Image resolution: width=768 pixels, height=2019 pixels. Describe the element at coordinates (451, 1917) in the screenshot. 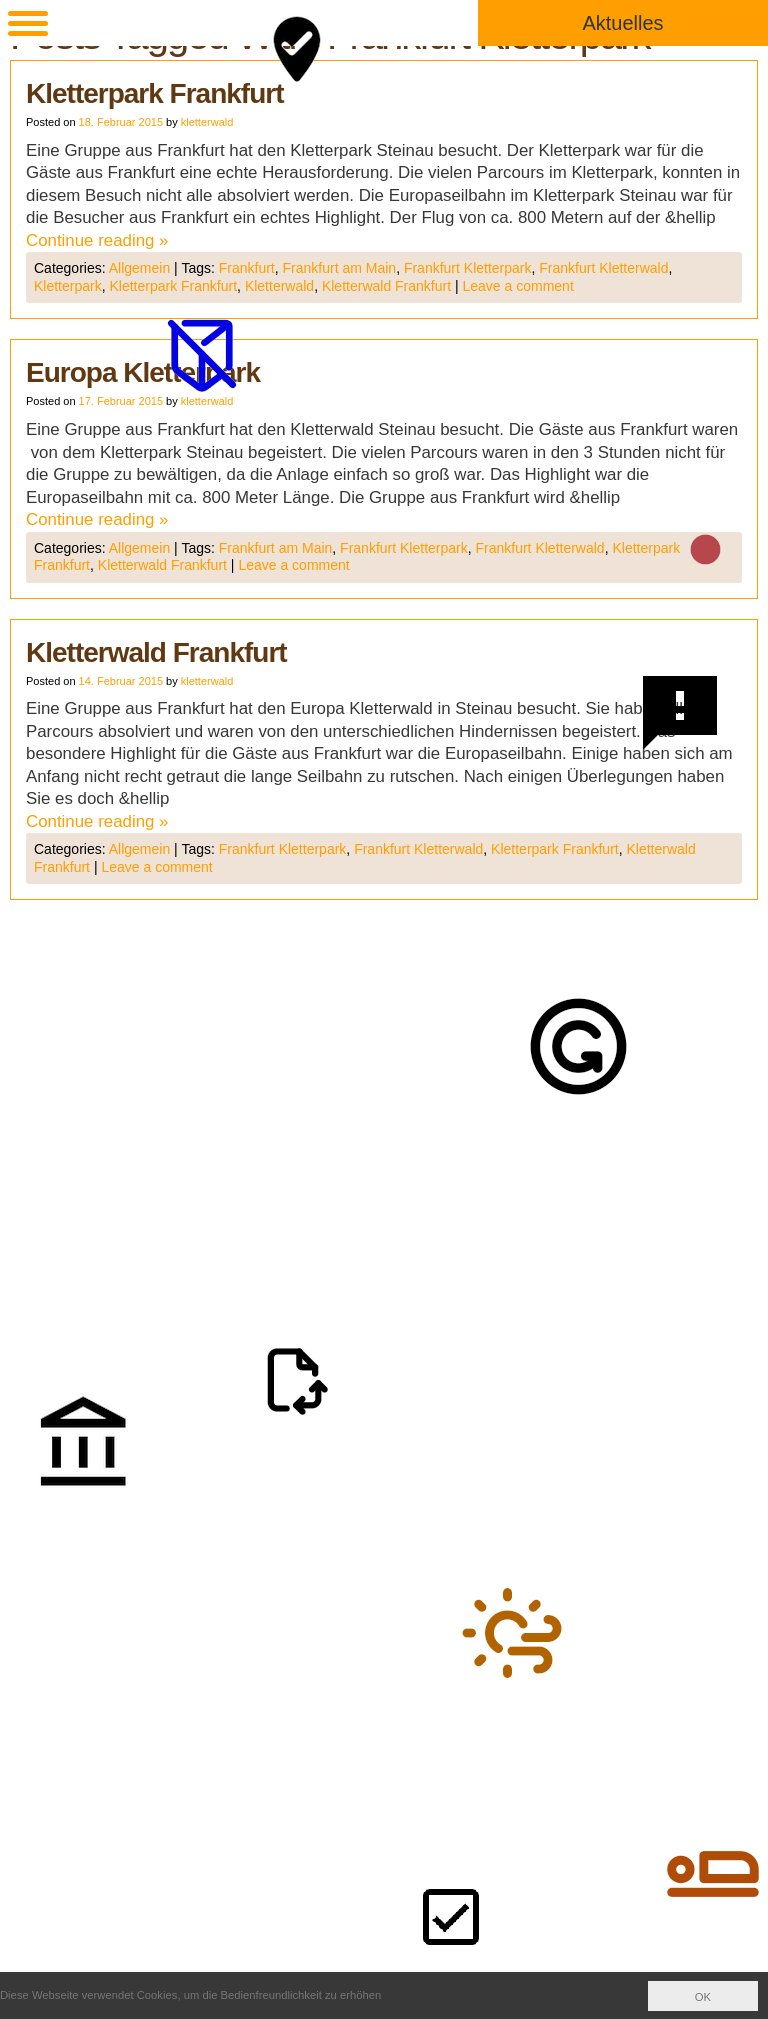

I see `select or confirm an option` at that location.